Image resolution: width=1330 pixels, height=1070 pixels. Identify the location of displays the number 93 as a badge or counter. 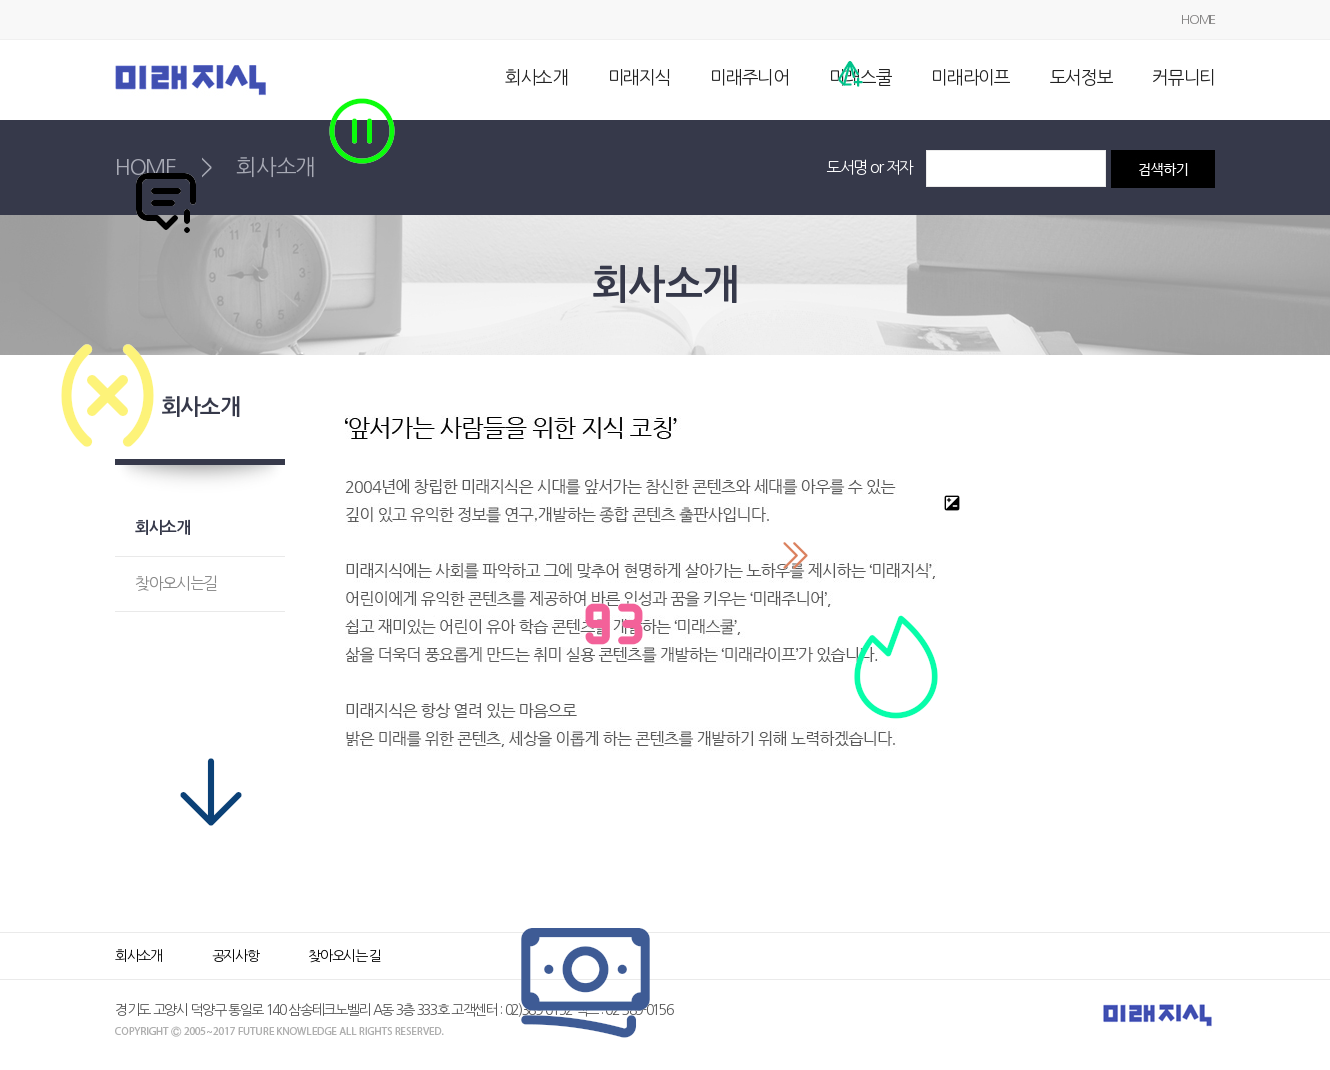
(614, 624).